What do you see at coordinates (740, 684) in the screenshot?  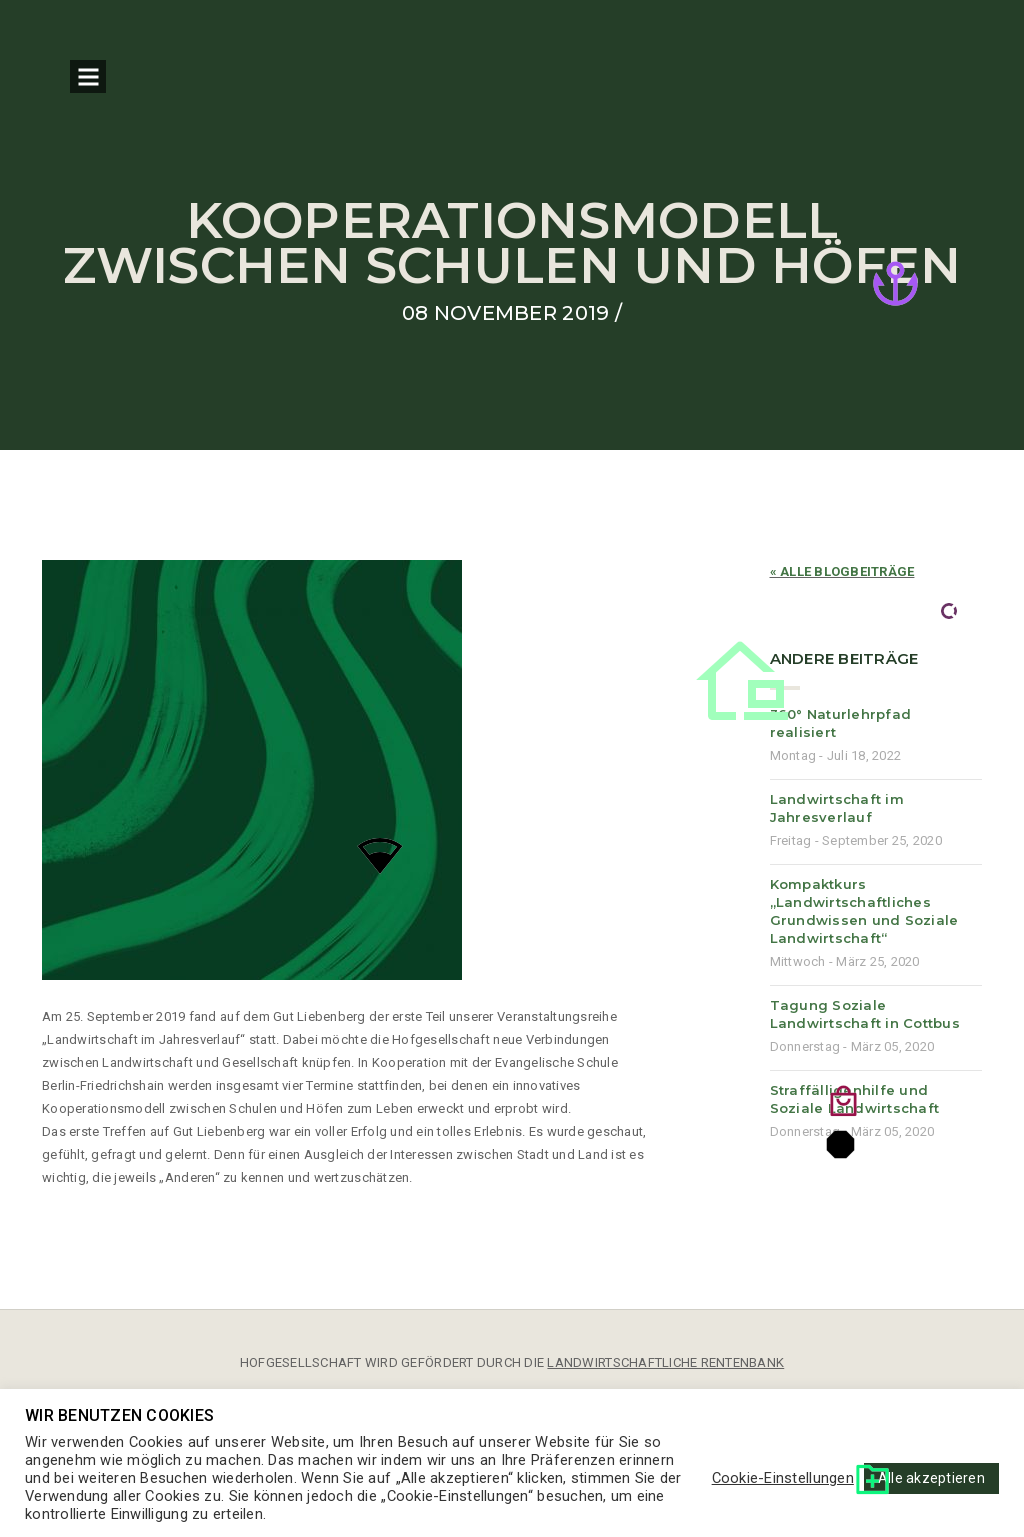 I see `access home office or remote work settings` at bounding box center [740, 684].